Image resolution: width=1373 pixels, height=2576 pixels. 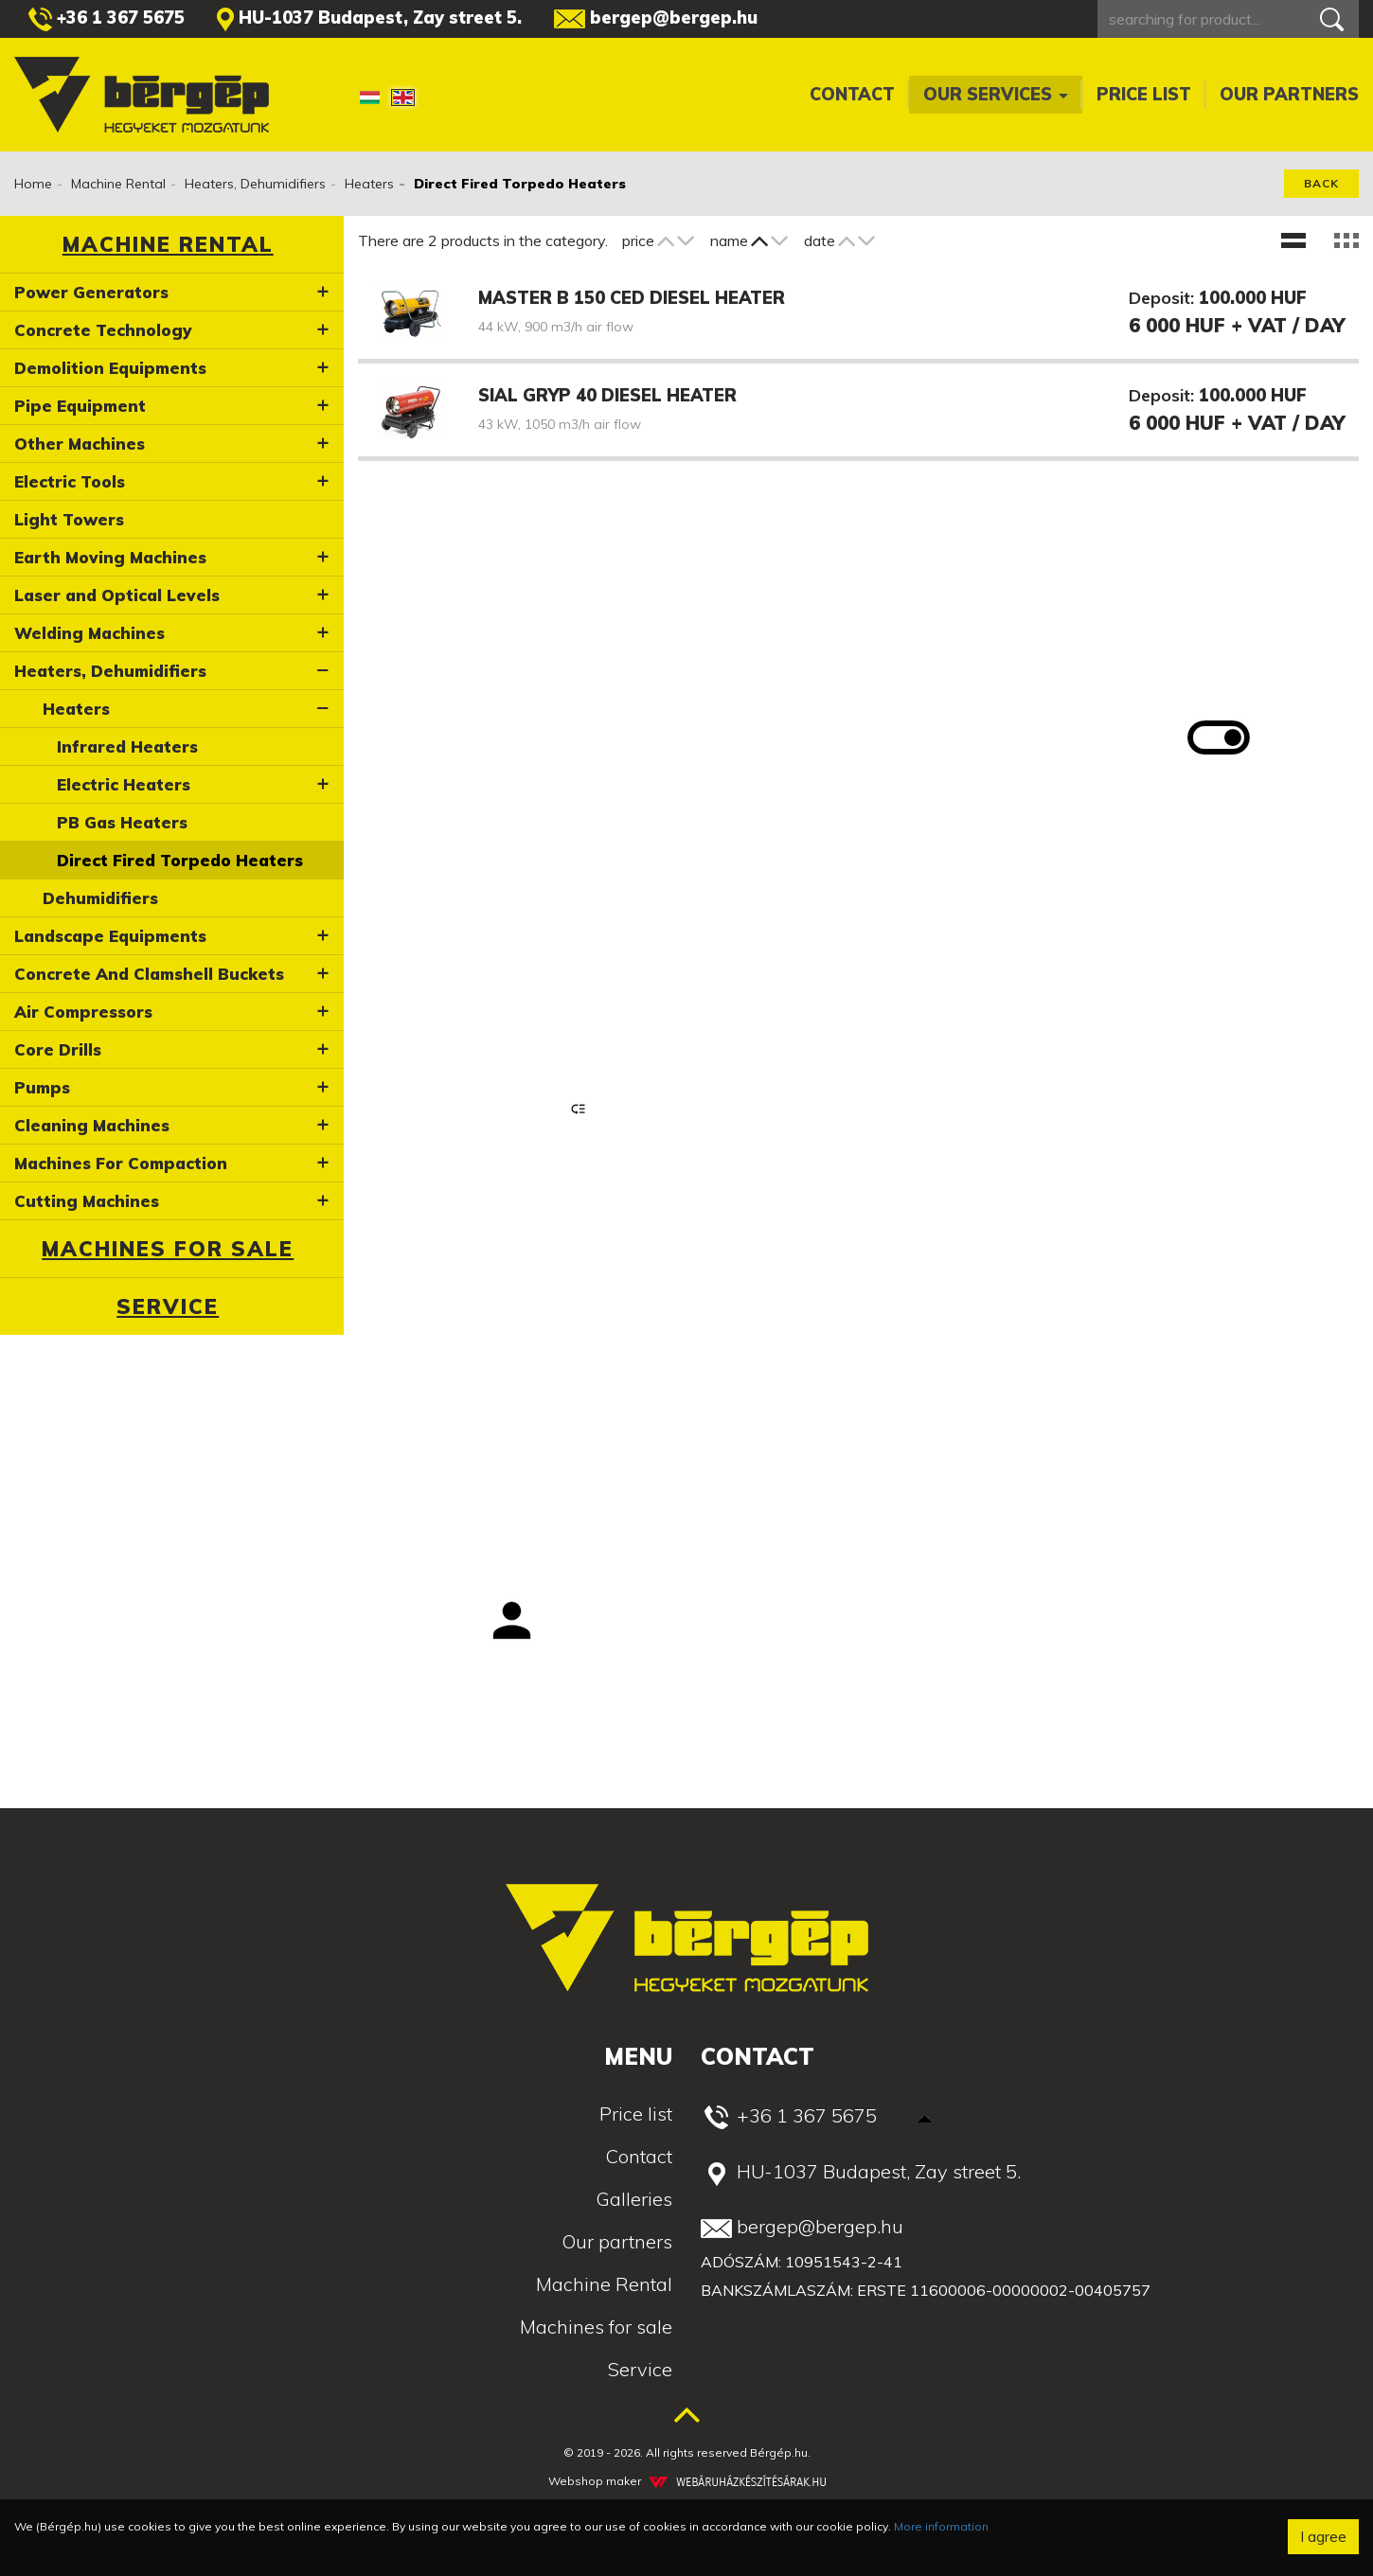 I want to click on expand or collapse a dropdown menu upward, so click(x=924, y=2119).